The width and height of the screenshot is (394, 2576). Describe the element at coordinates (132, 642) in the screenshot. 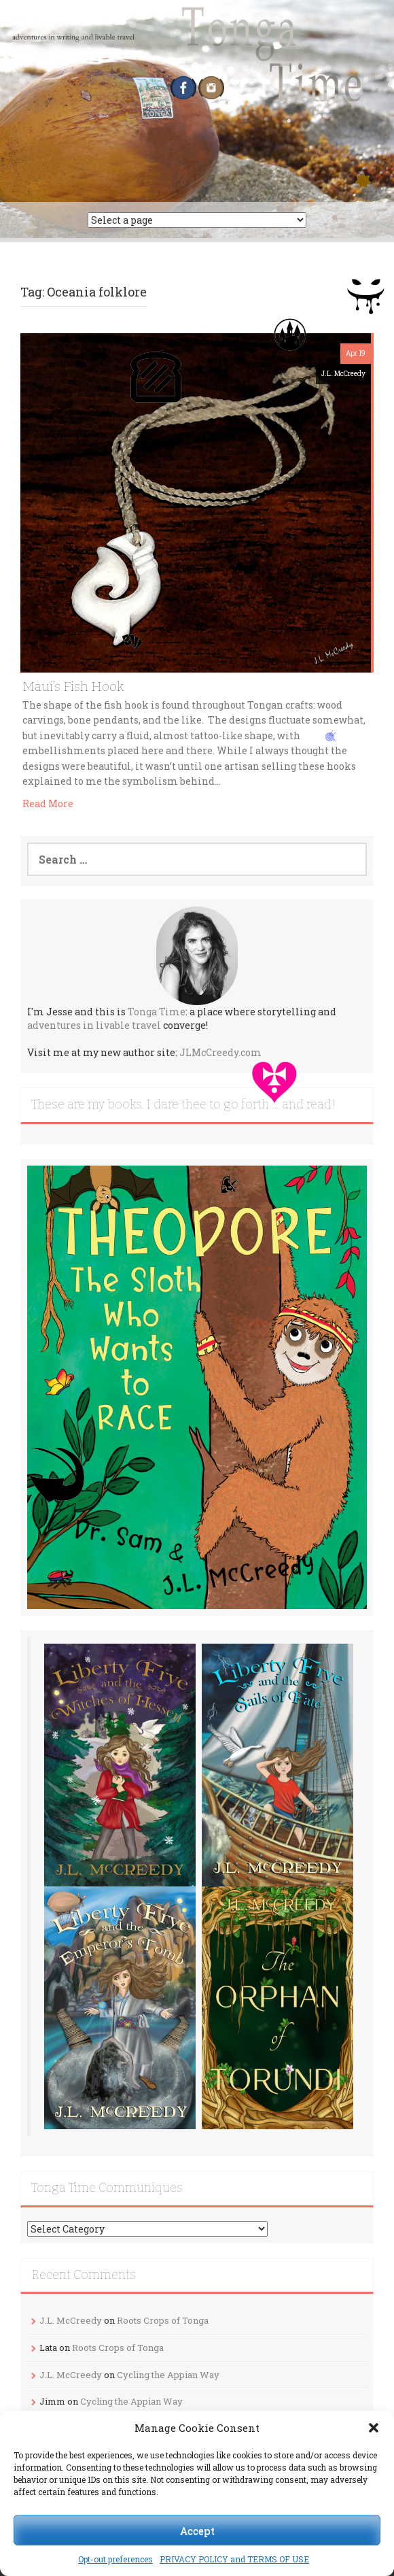

I see `access card games or poker` at that location.